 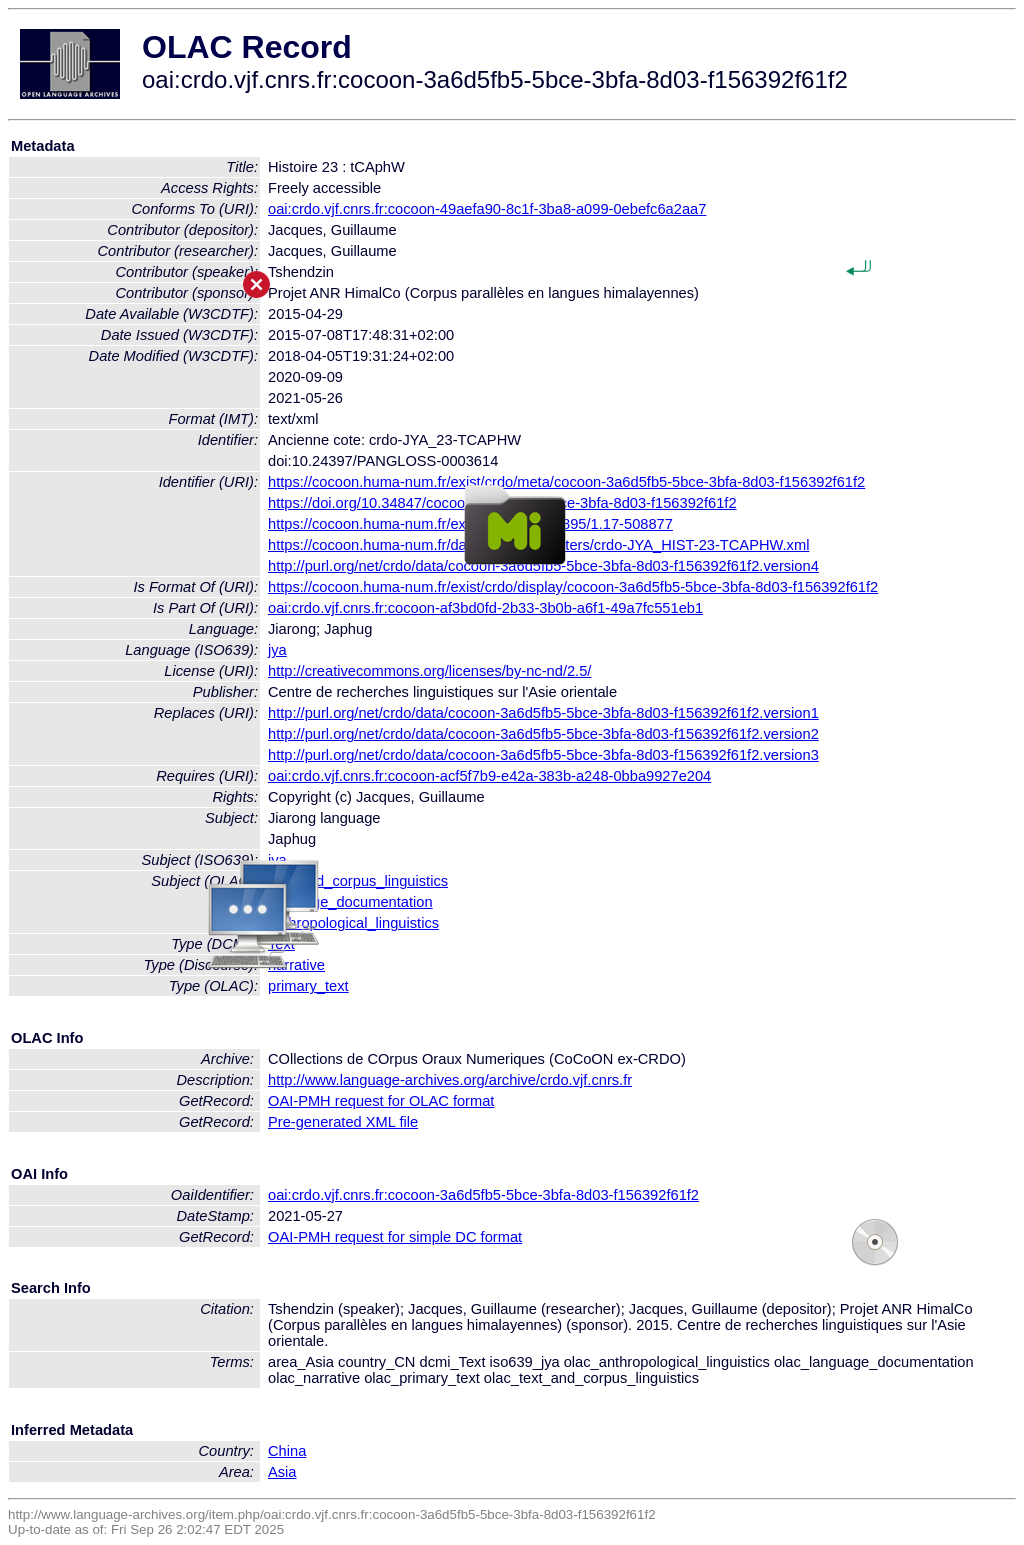 I want to click on indicates data is being transmitted over the network, so click(x=262, y=914).